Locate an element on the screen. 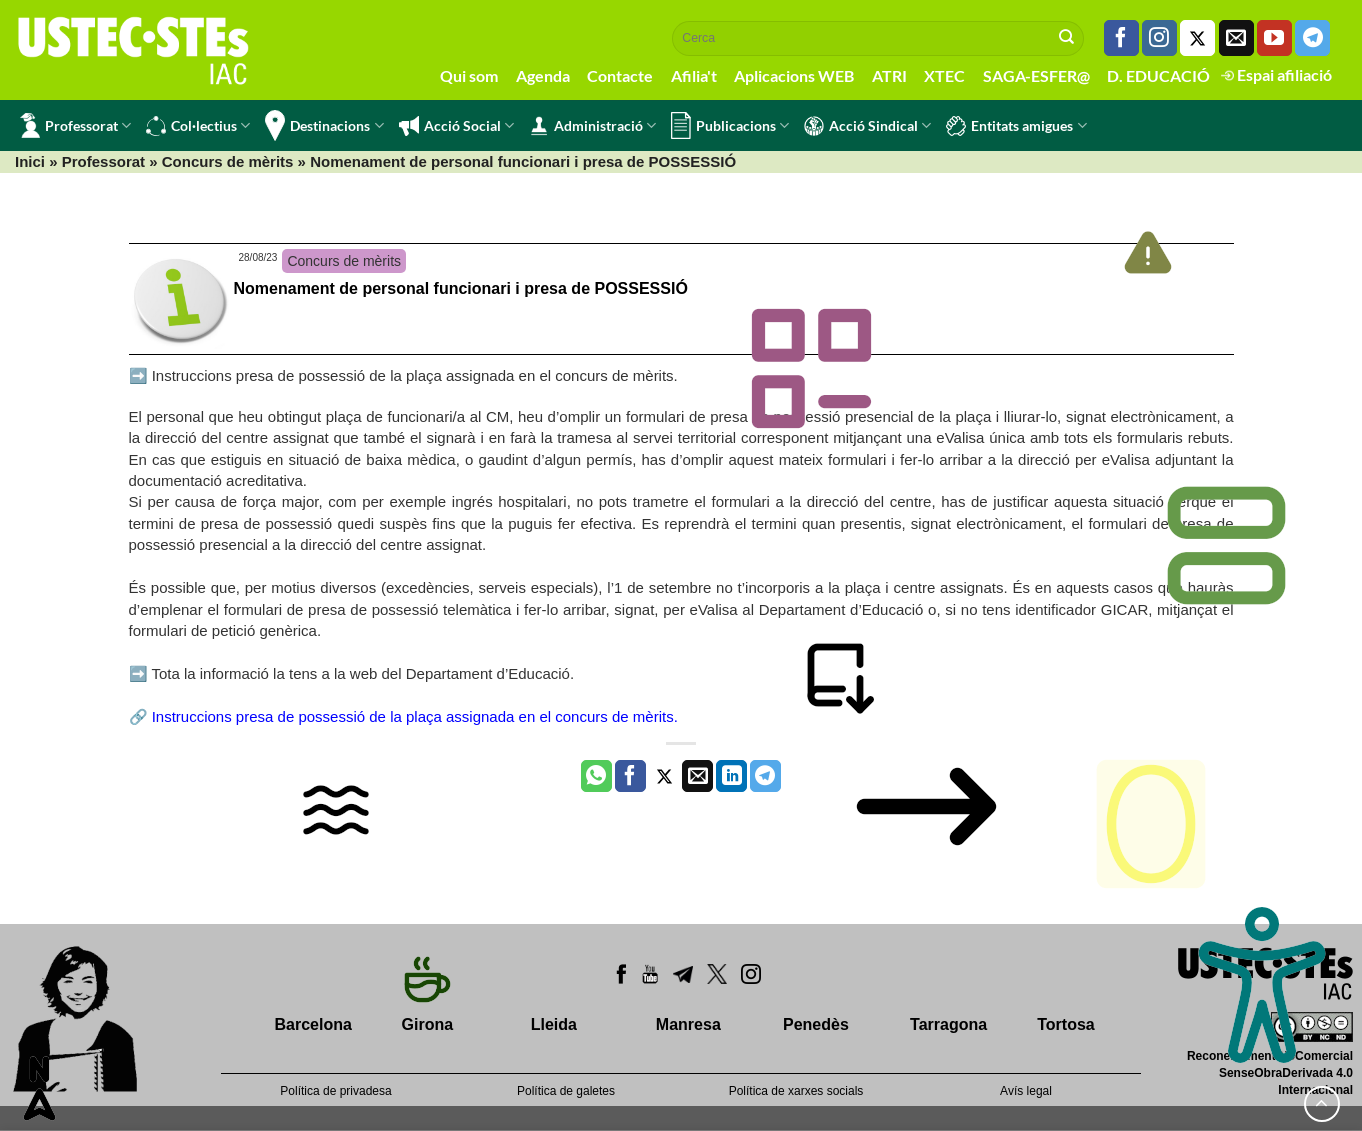 This screenshot has height=1131, width=1362. remove a category from the list is located at coordinates (811, 368).